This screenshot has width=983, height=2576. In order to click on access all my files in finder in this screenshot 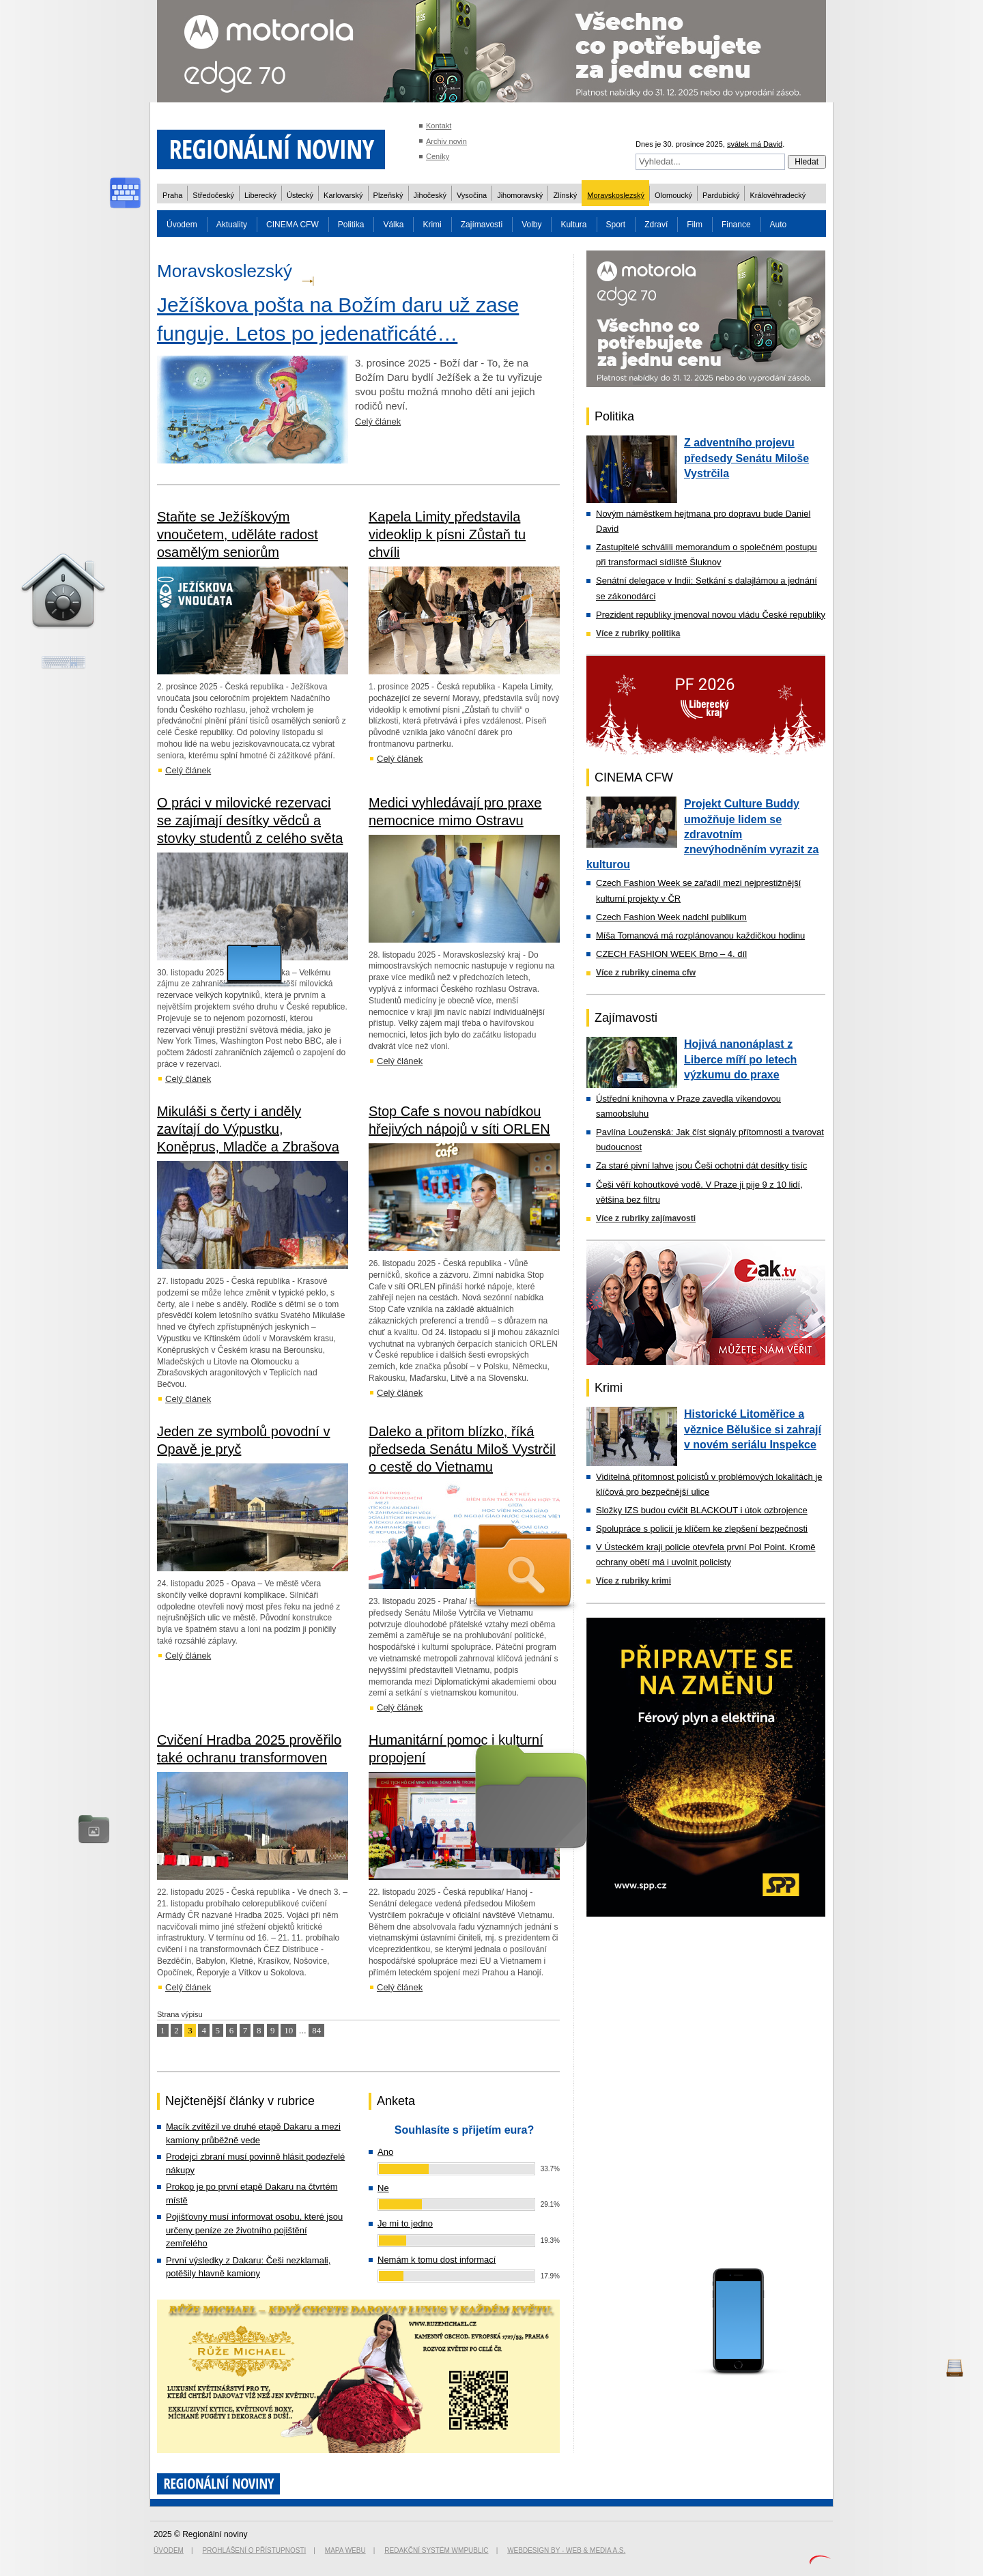, I will do `click(954, 2368)`.